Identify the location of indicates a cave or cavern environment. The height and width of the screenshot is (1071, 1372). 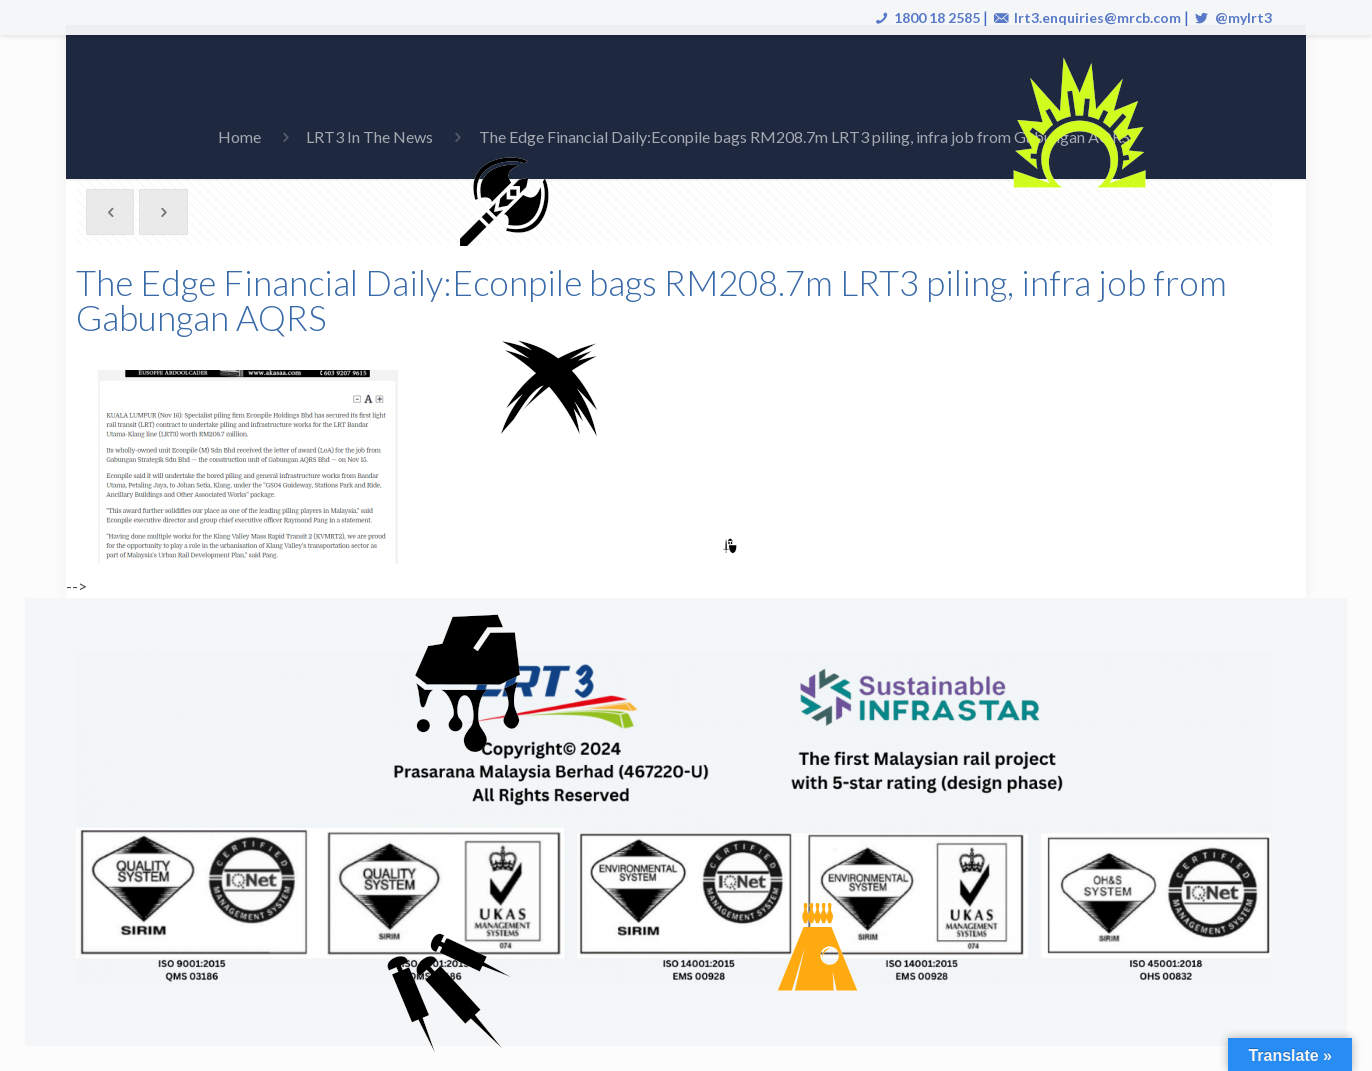
(472, 683).